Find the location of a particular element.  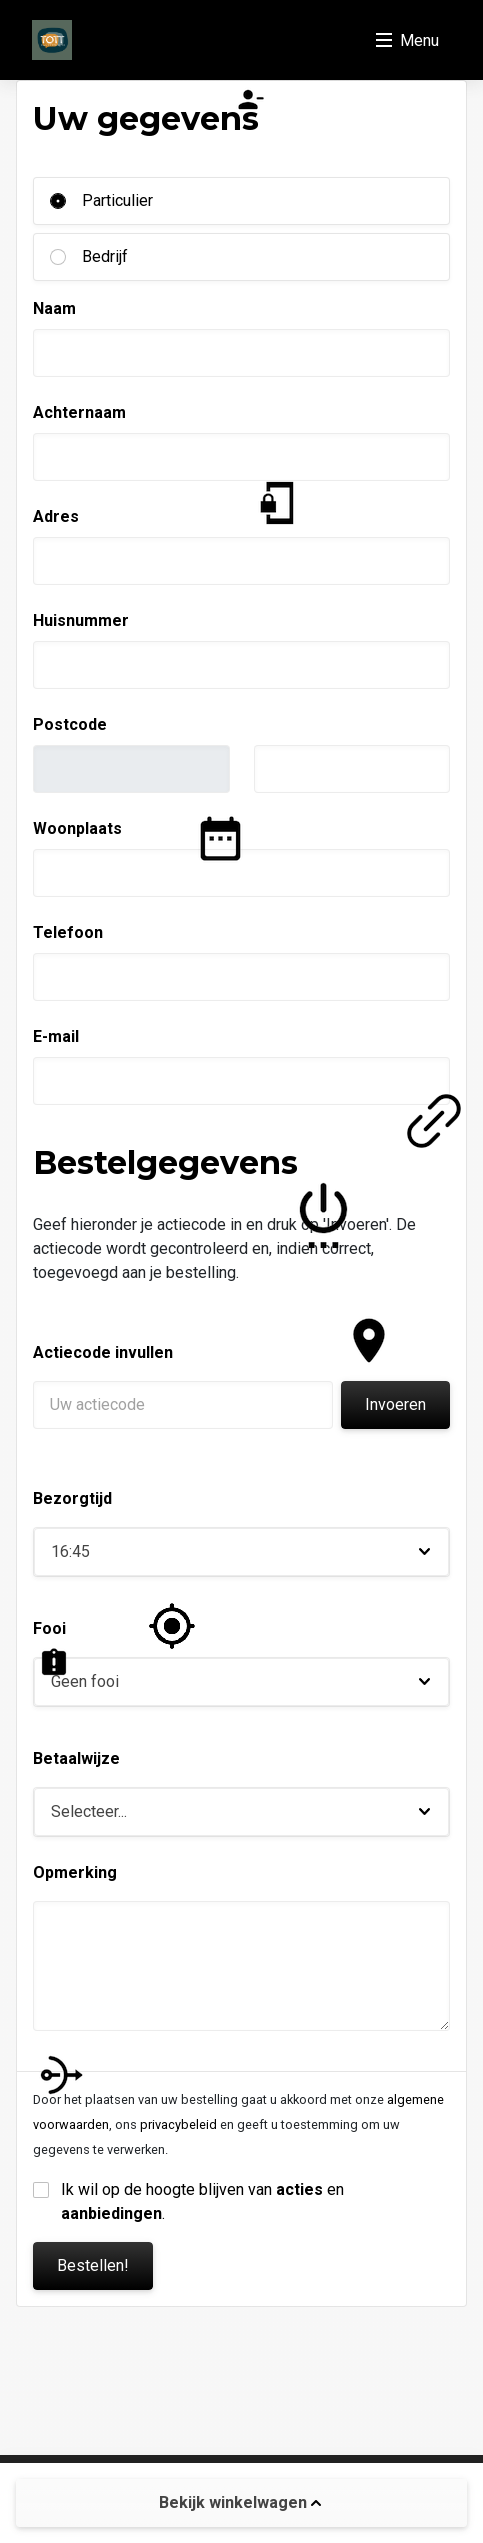

view overdue or late assignments is located at coordinates (54, 1663).